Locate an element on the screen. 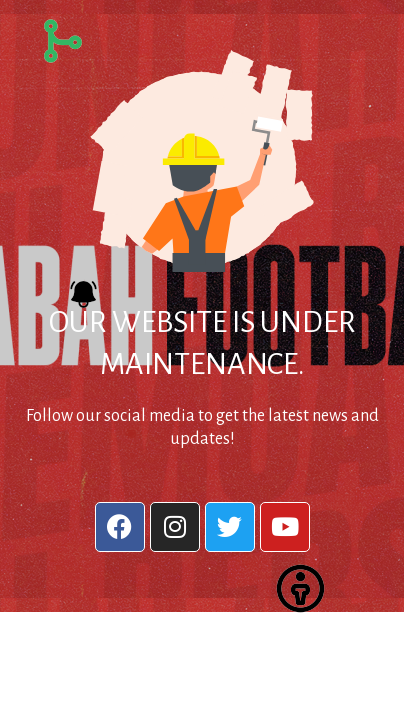 This screenshot has width=404, height=720. indicates creative commons attribution license required is located at coordinates (300, 588).